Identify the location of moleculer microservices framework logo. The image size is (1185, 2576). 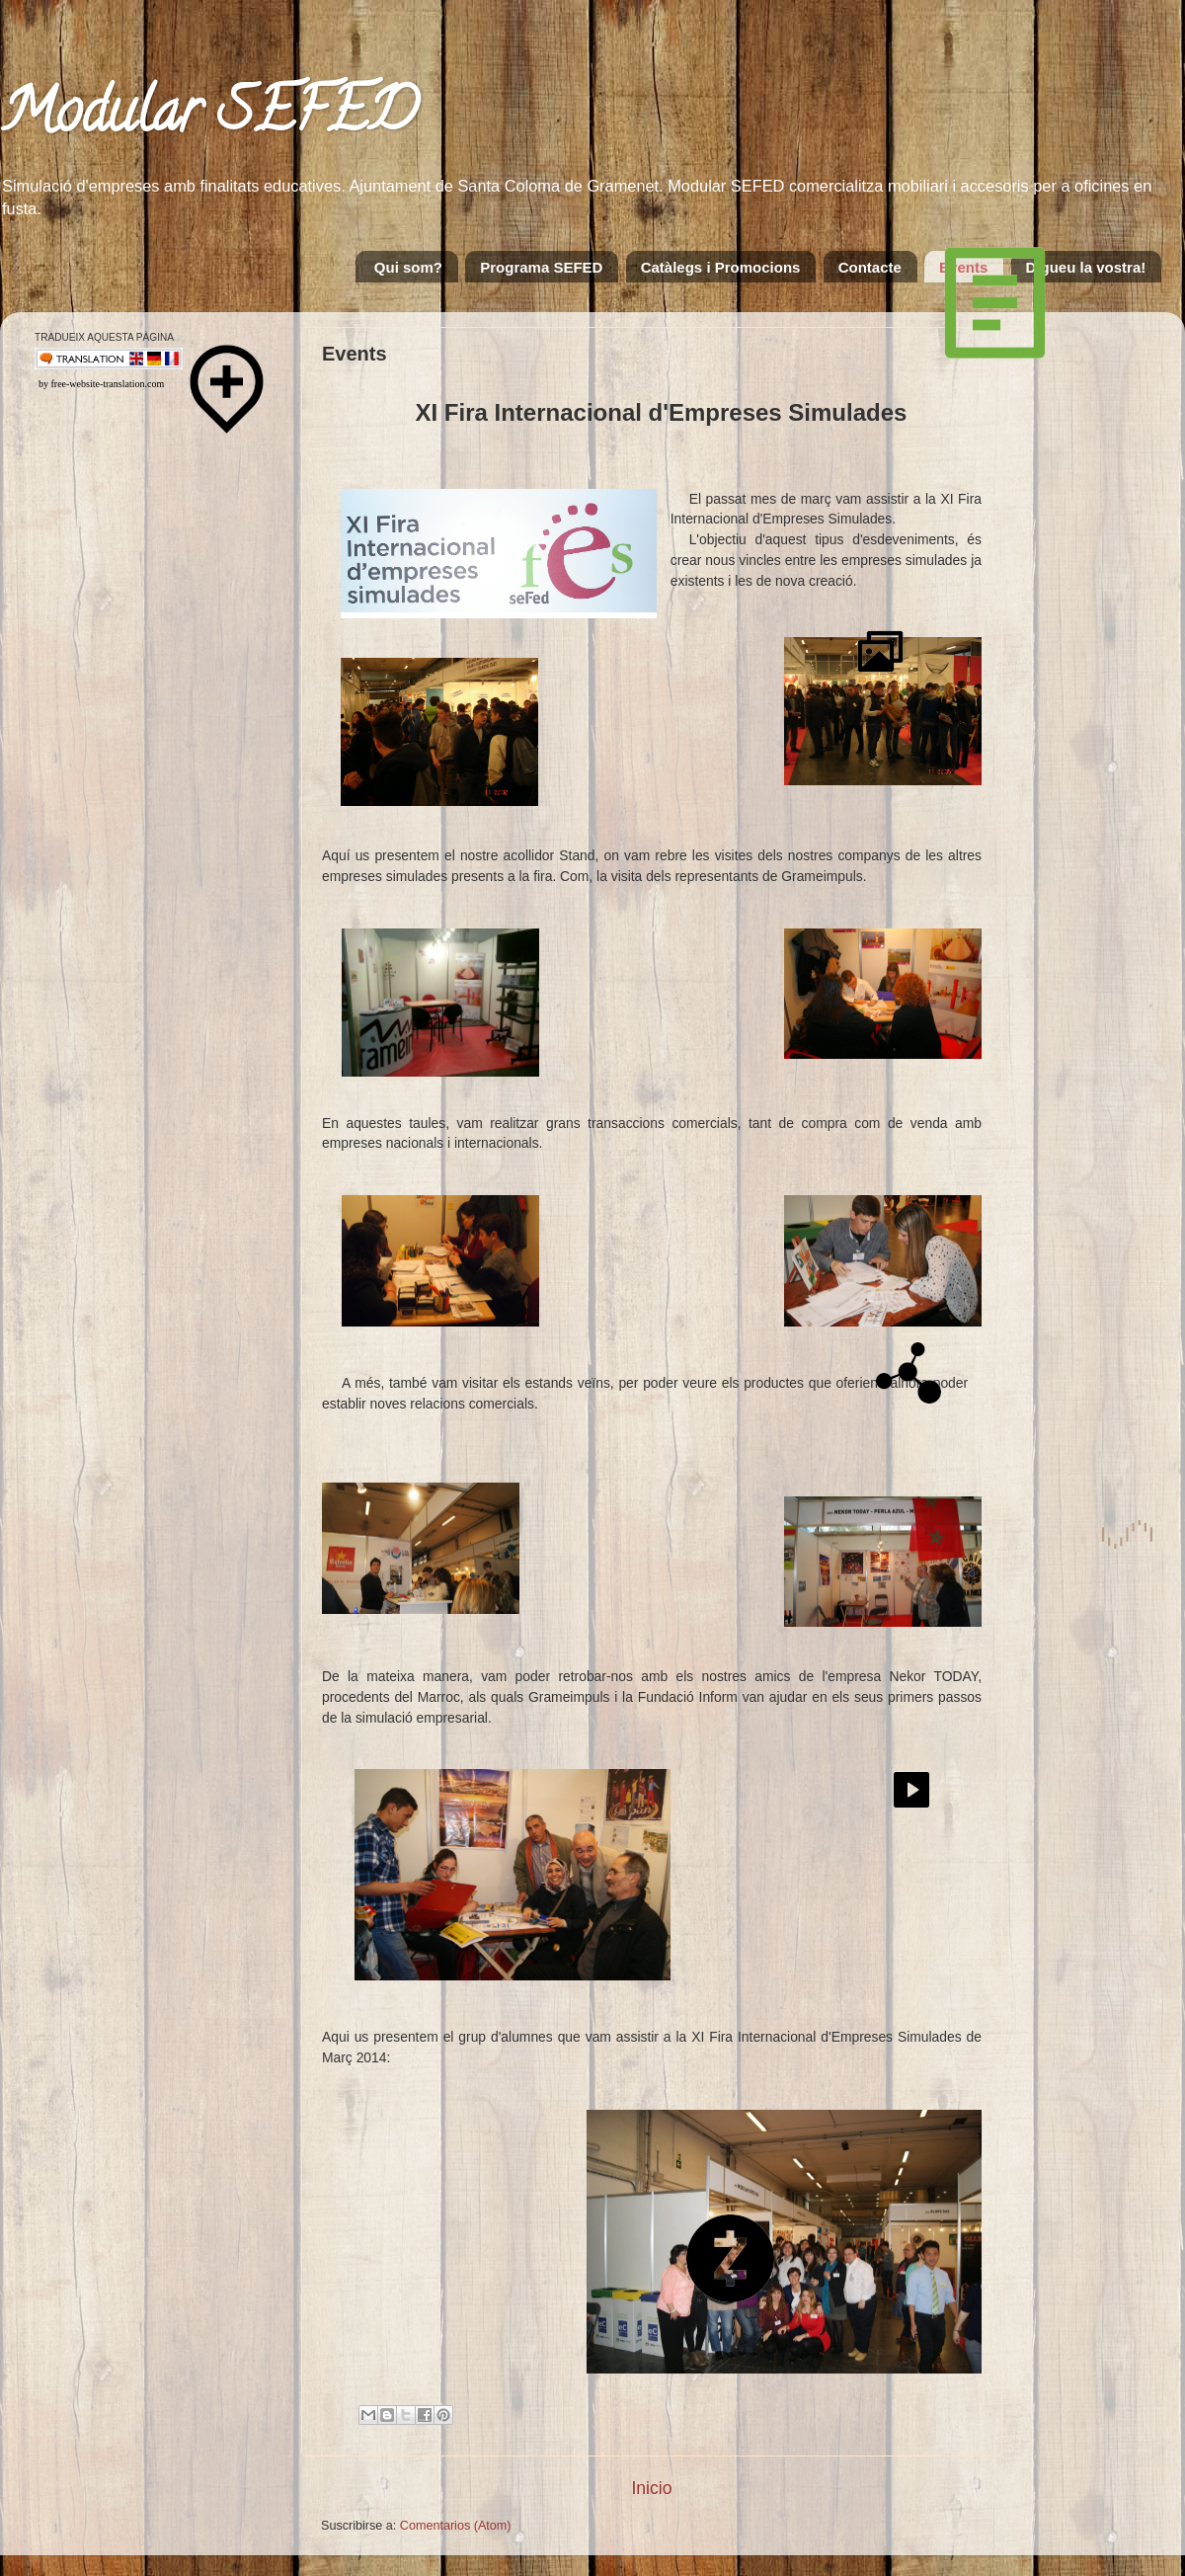
(908, 1373).